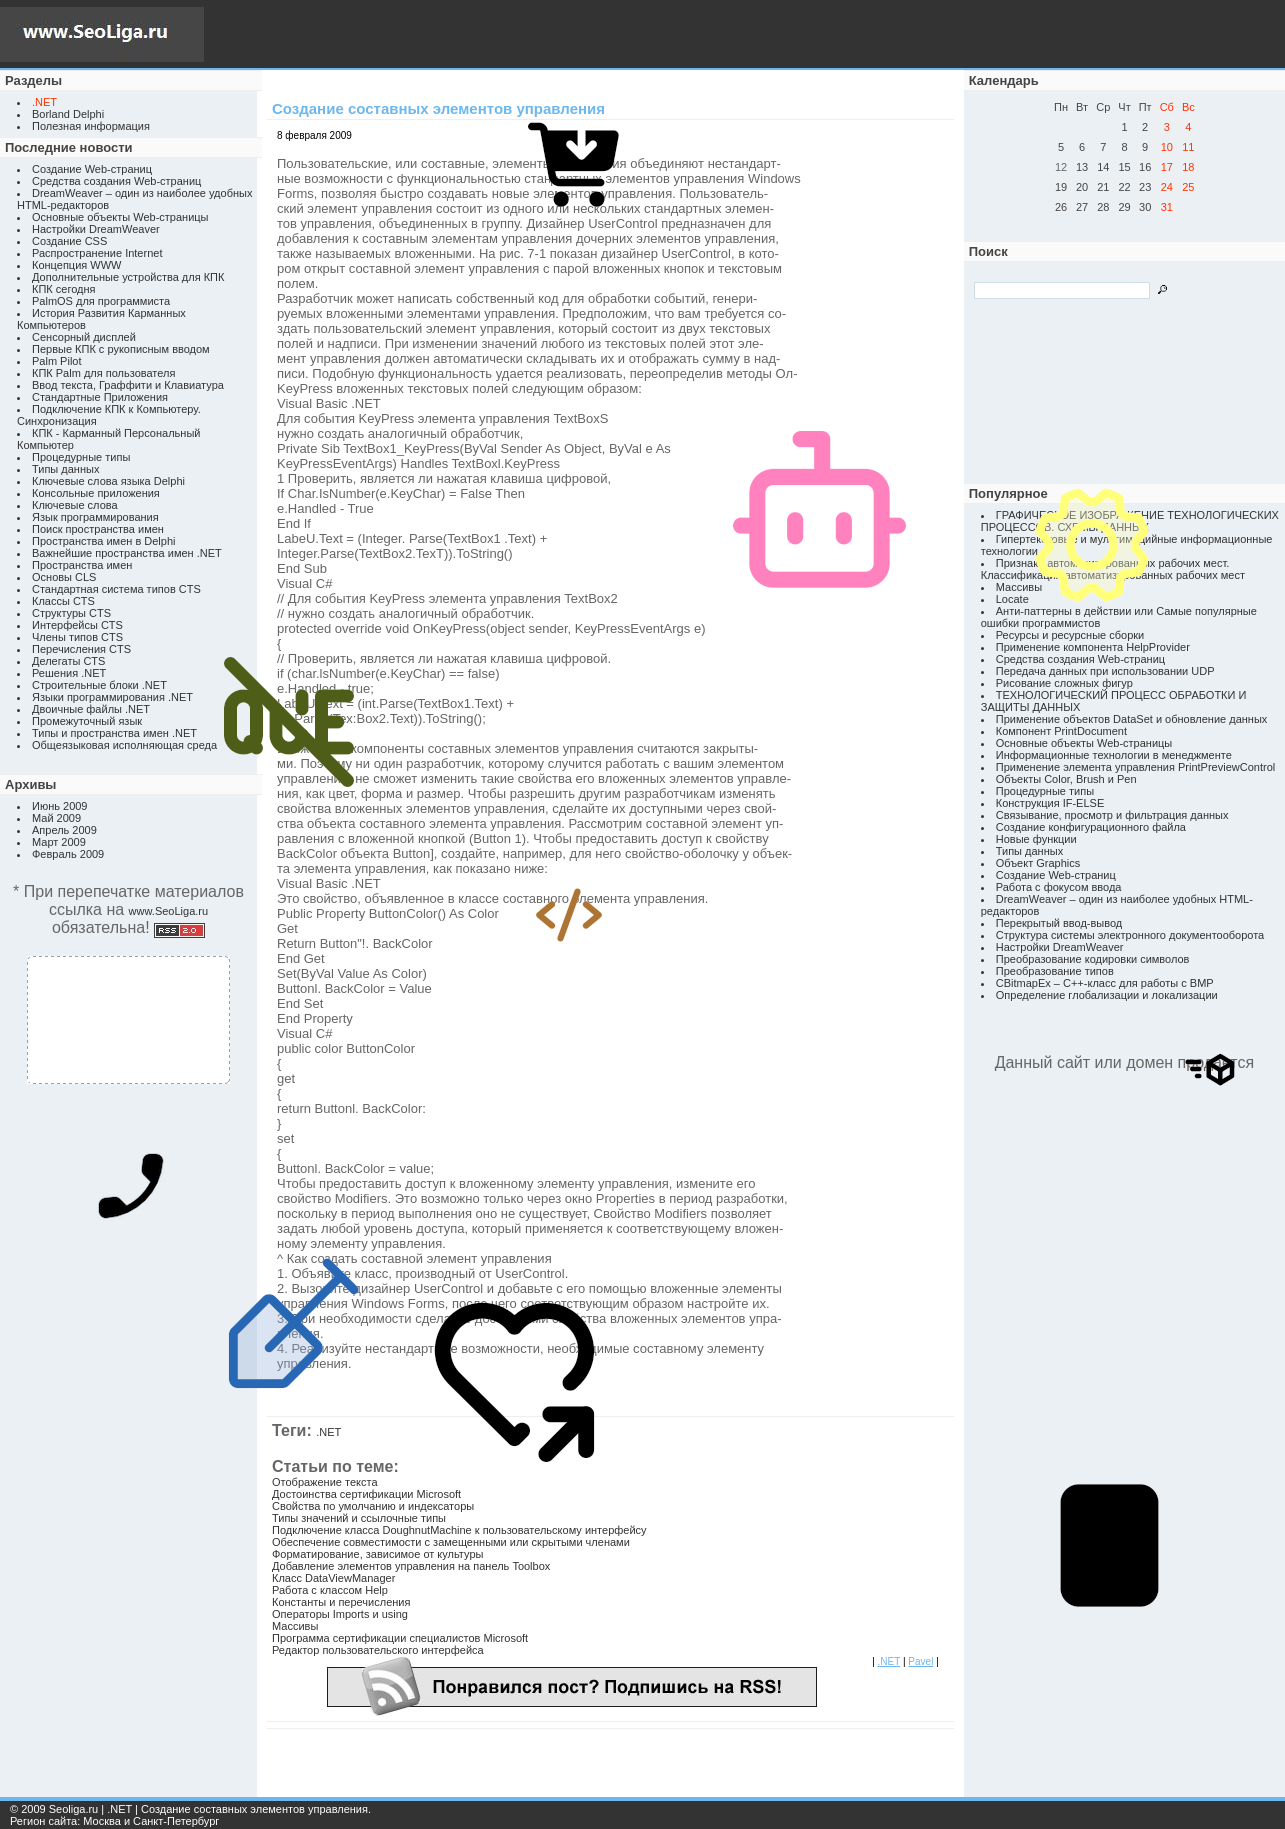 The image size is (1285, 1829). Describe the element at coordinates (819, 517) in the screenshot. I see `view dependabot alerts and automated dependency updates` at that location.